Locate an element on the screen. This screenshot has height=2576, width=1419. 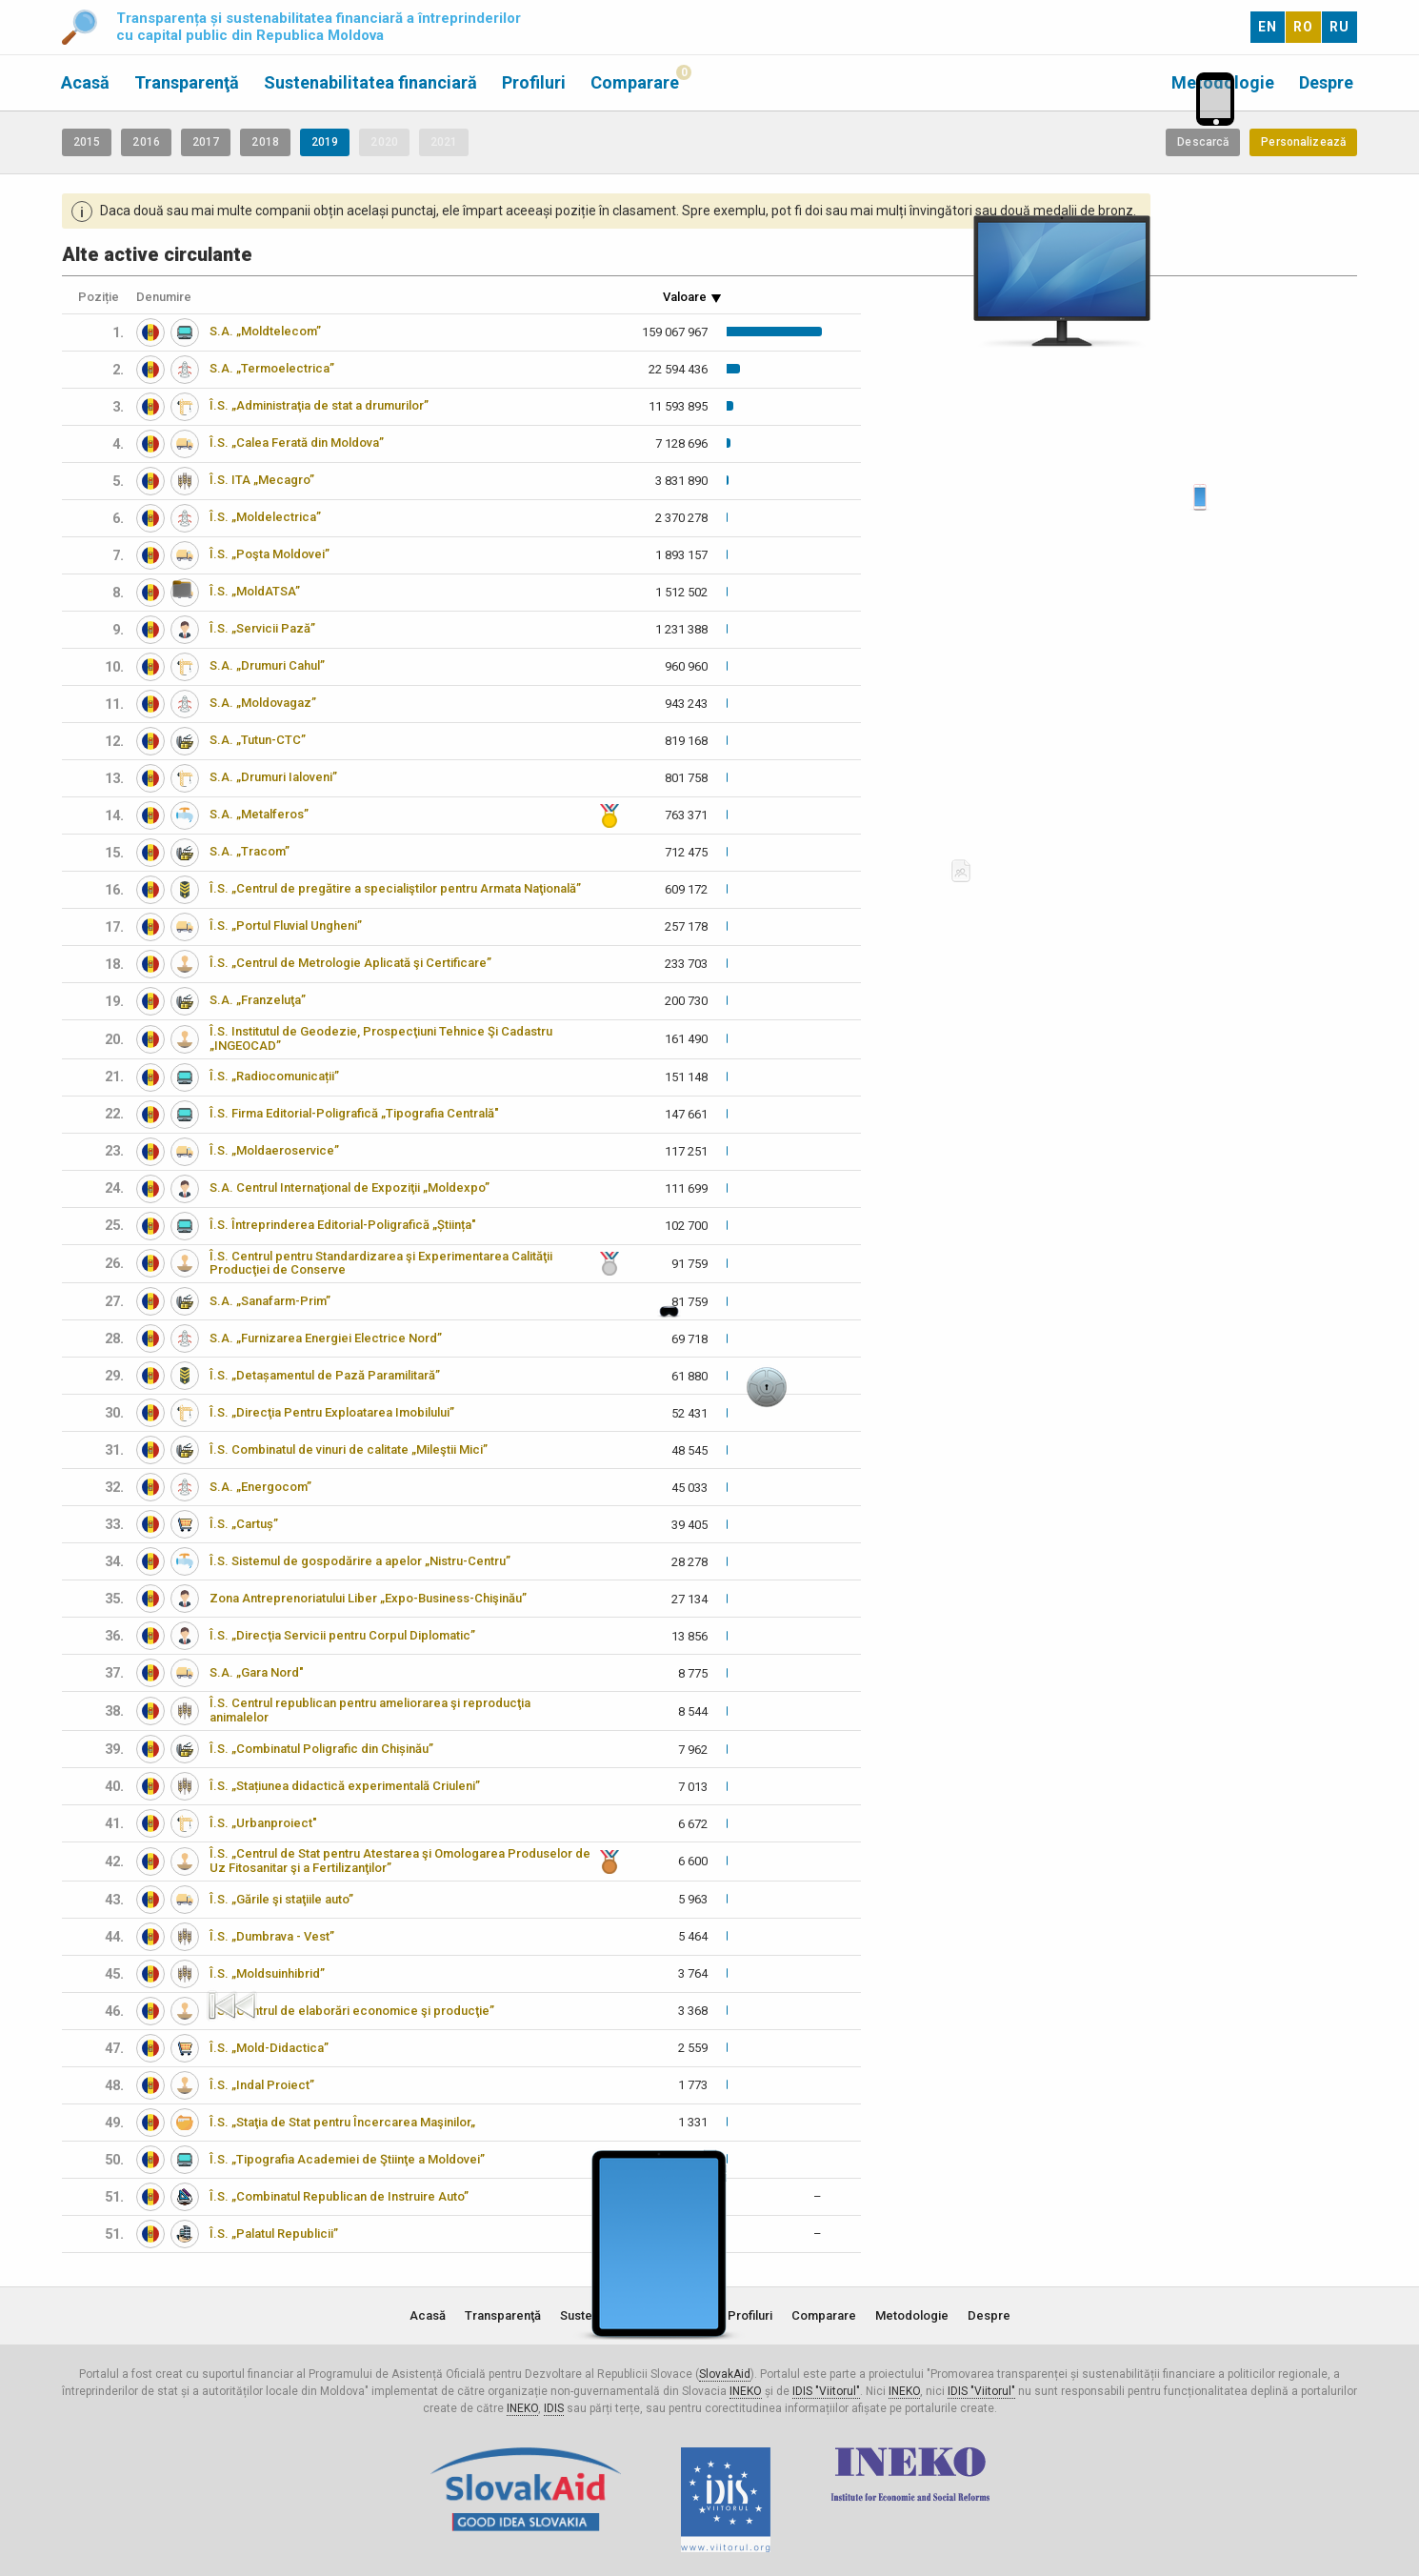
indicates an authors or contributors file is located at coordinates (961, 871).